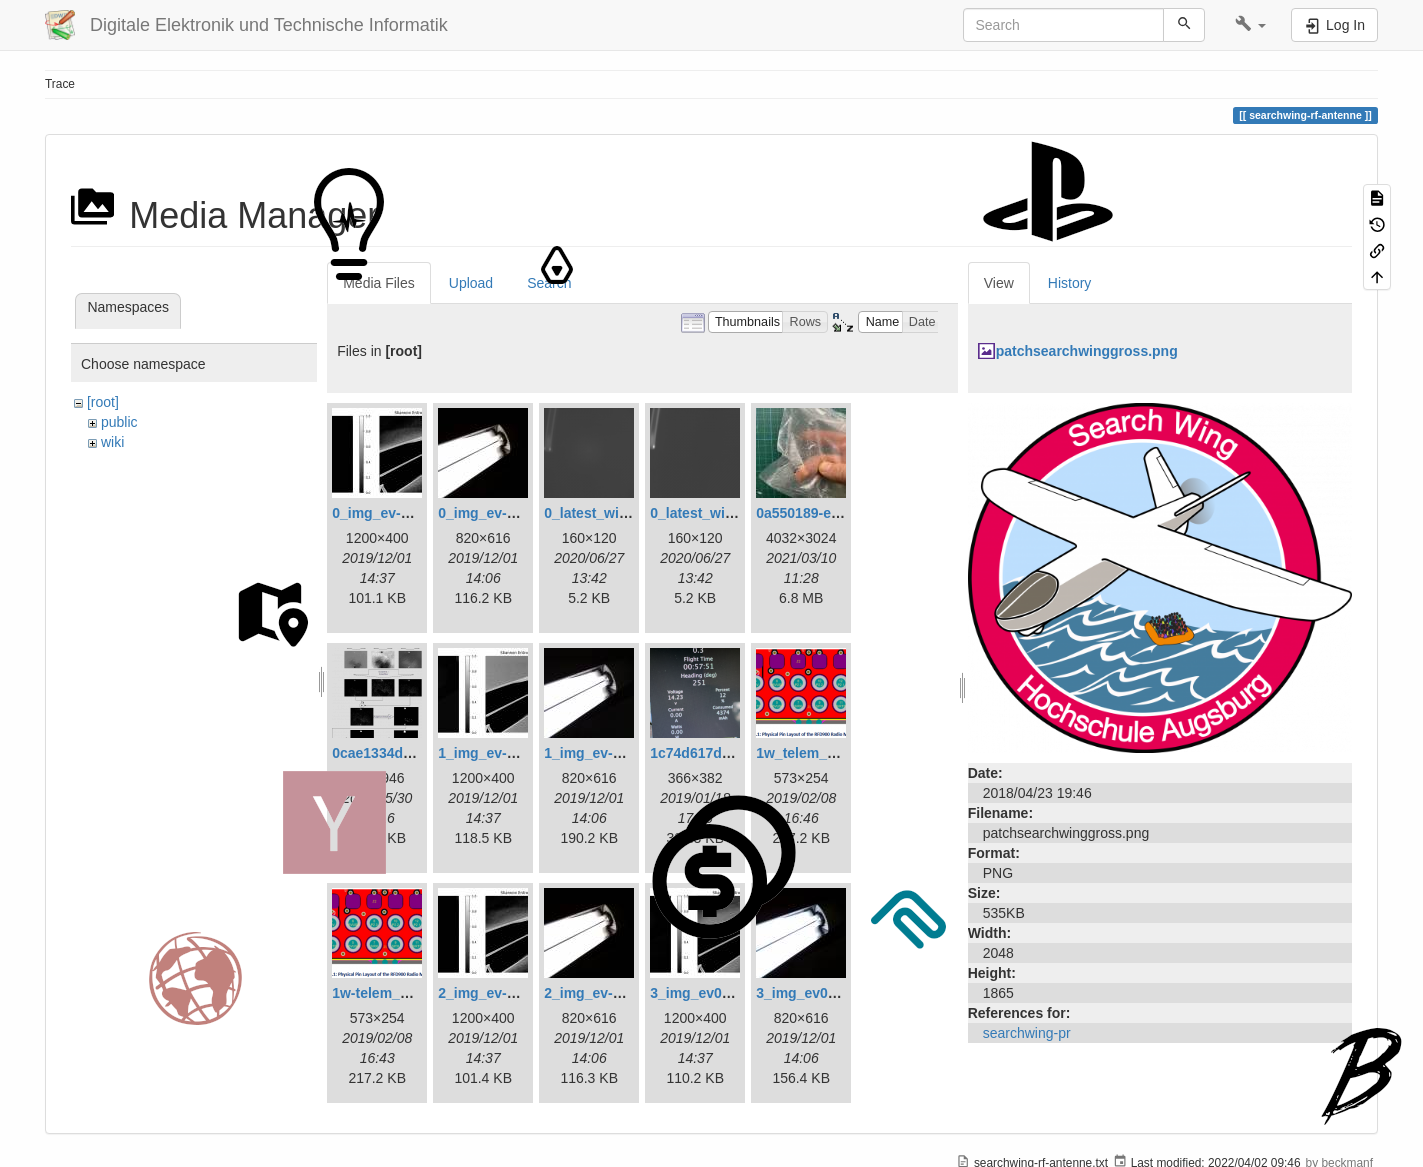 The height and width of the screenshot is (1167, 1423). I want to click on open inkdrop markdown note-taking app, so click(557, 265).